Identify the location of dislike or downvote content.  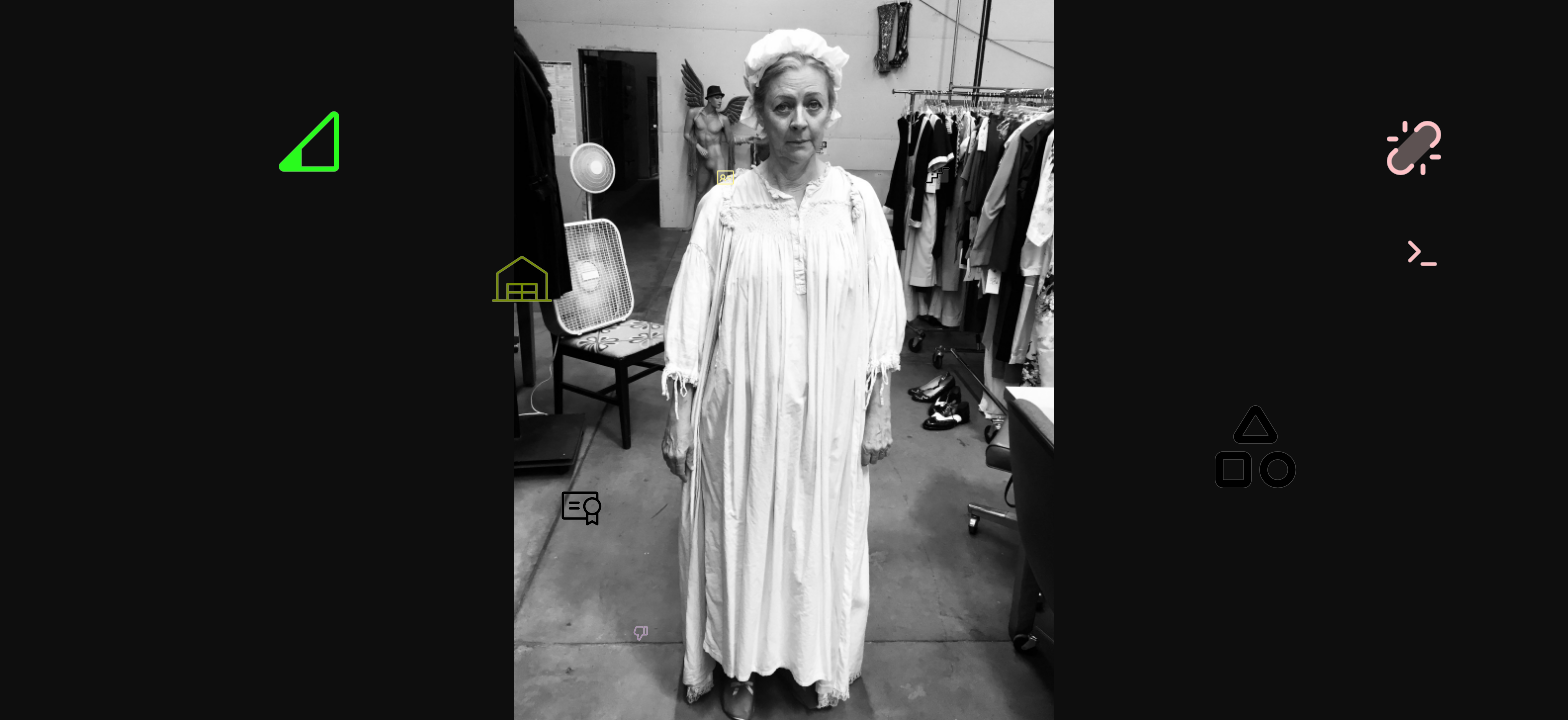
(641, 633).